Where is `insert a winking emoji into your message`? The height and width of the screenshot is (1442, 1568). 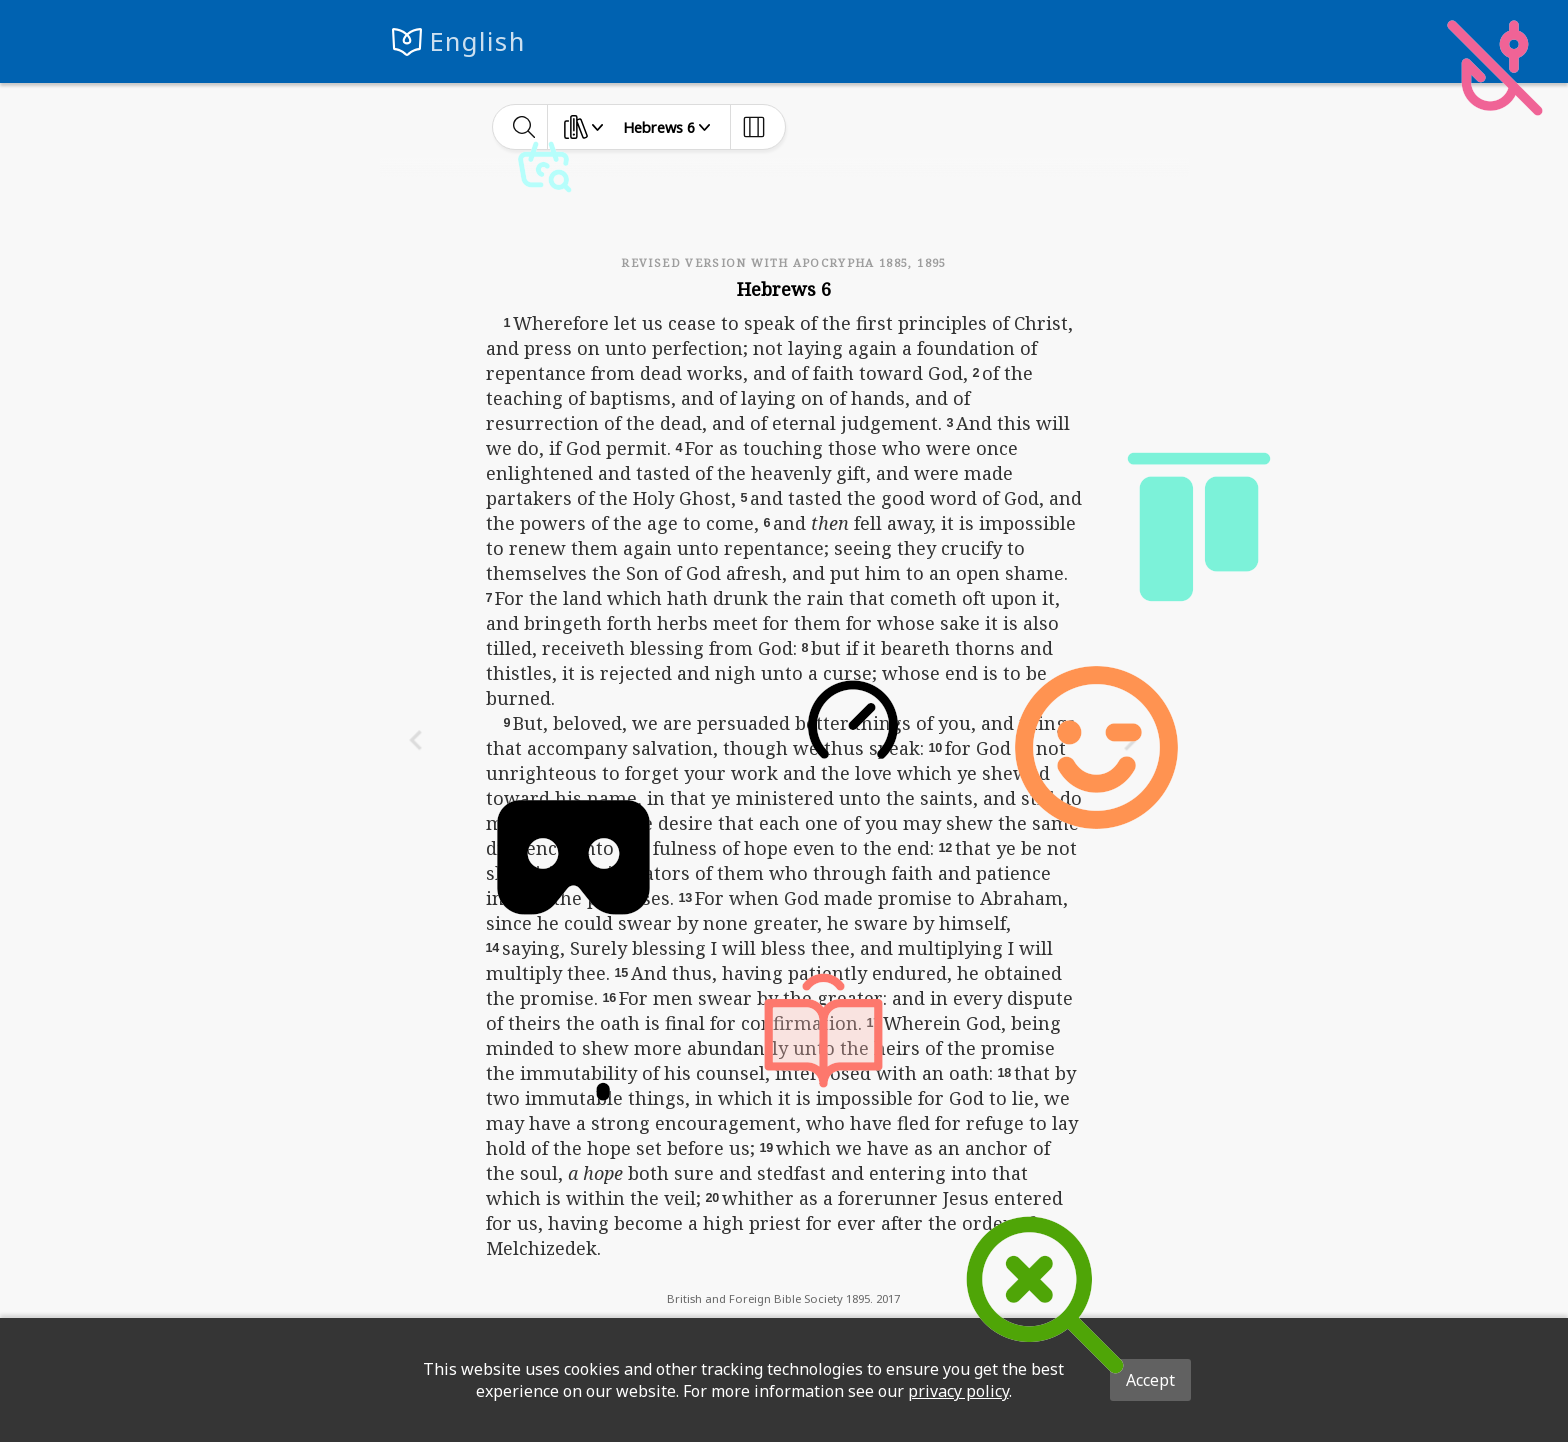
insert a winking emoji into your message is located at coordinates (1096, 747).